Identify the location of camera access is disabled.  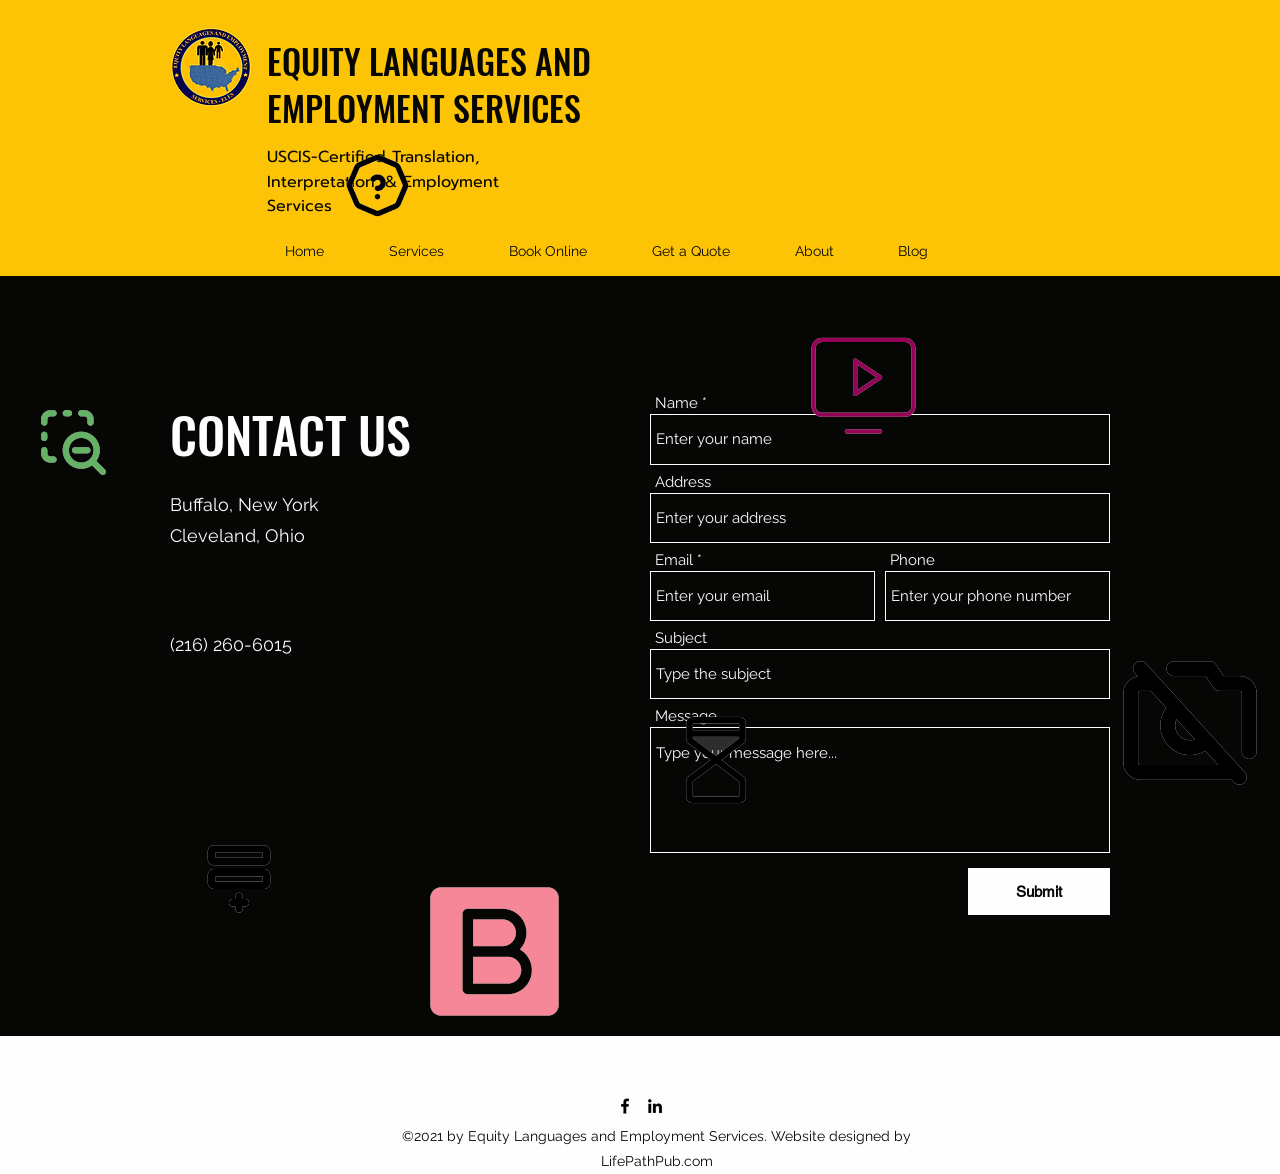
(1190, 723).